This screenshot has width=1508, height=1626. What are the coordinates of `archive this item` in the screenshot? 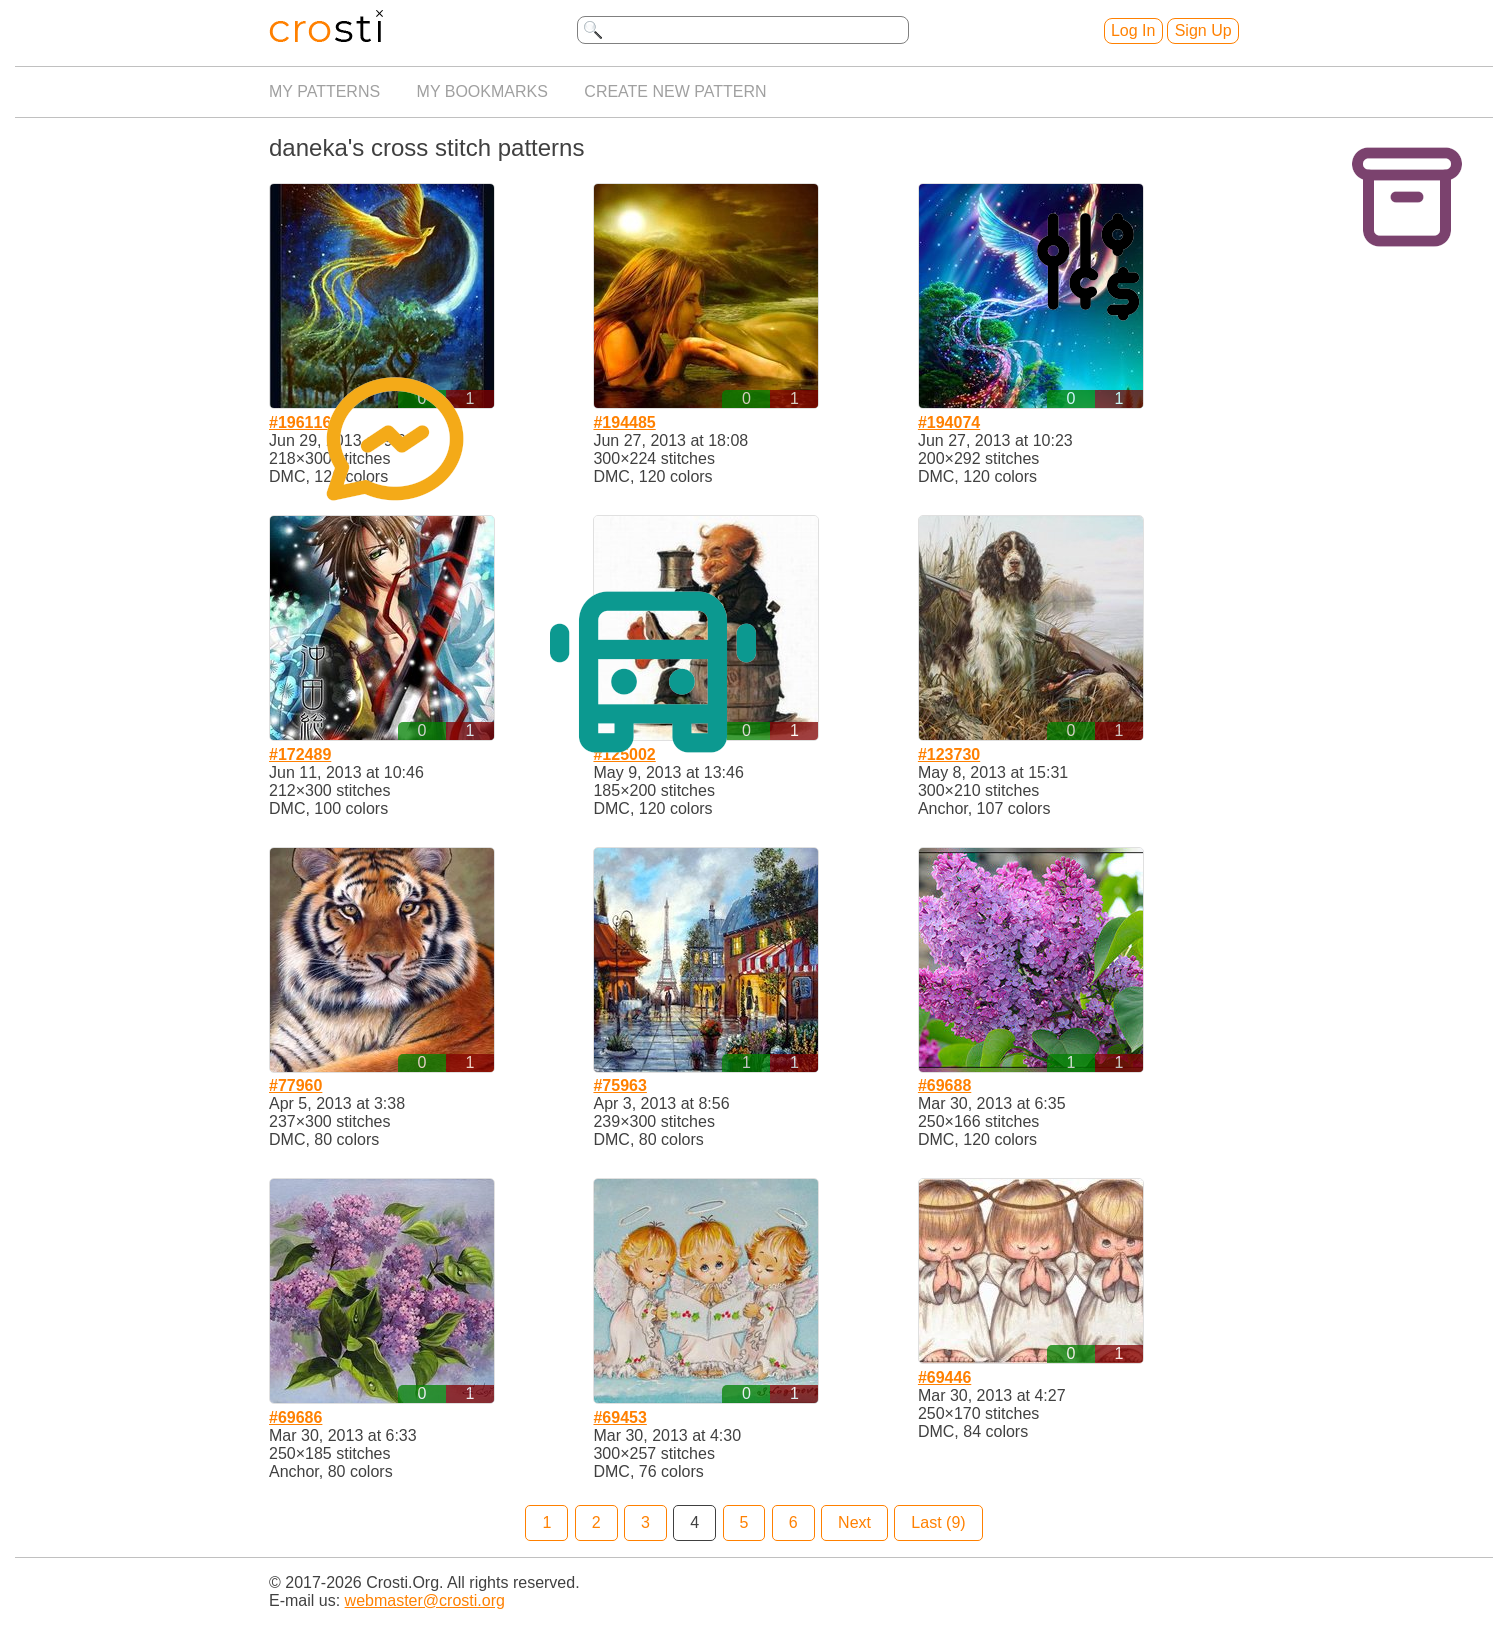 It's located at (1407, 197).